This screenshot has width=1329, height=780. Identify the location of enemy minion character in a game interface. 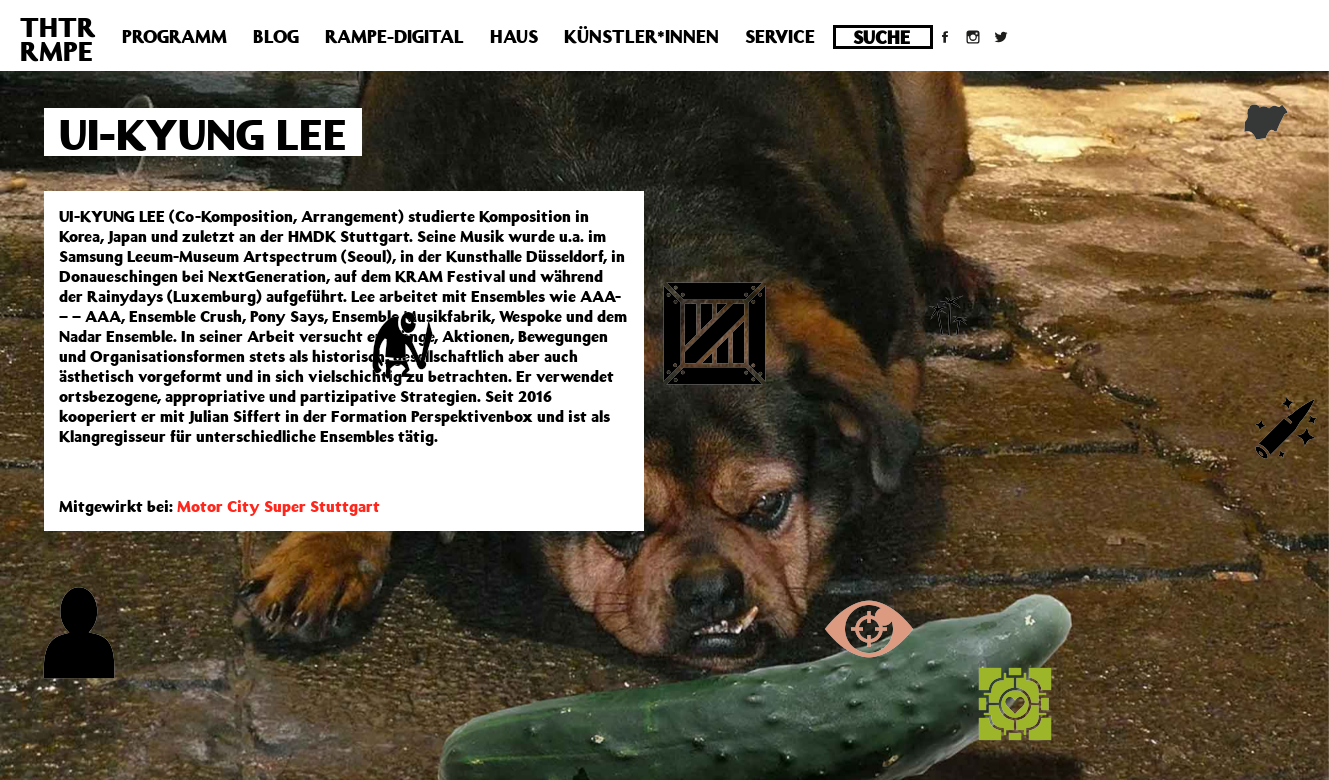
(402, 345).